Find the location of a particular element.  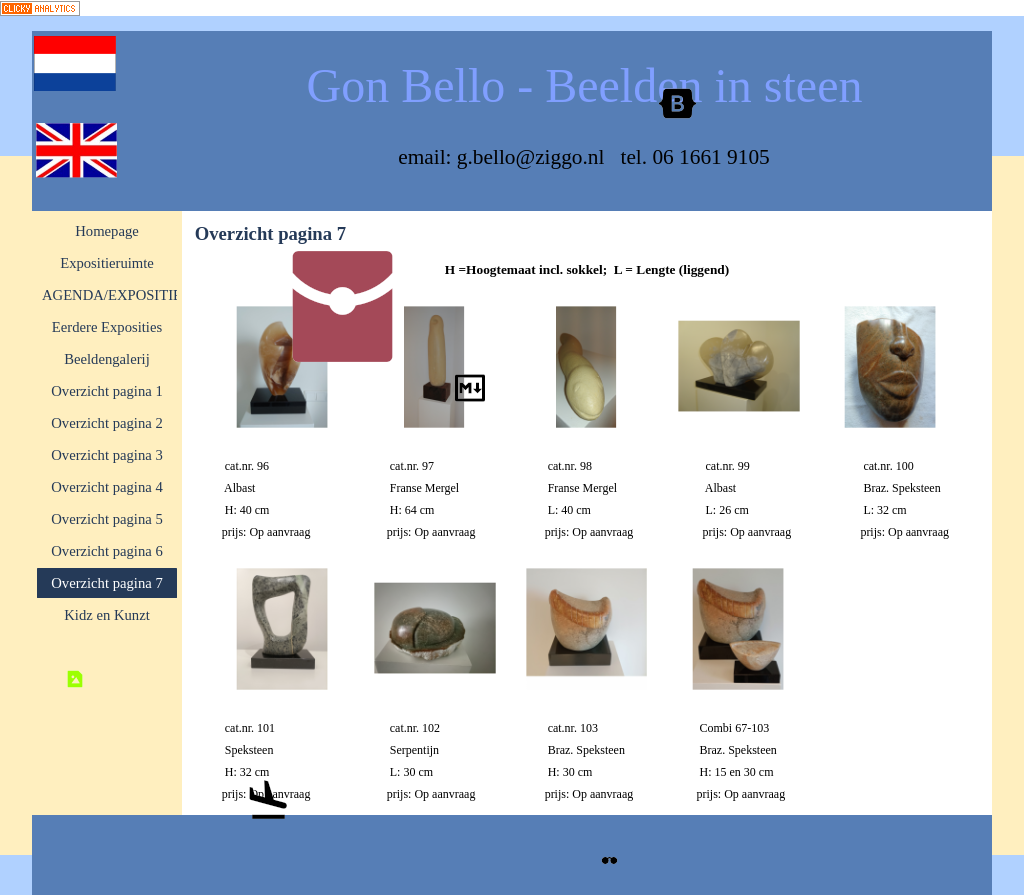

indicates arriving flight status is located at coordinates (268, 800).